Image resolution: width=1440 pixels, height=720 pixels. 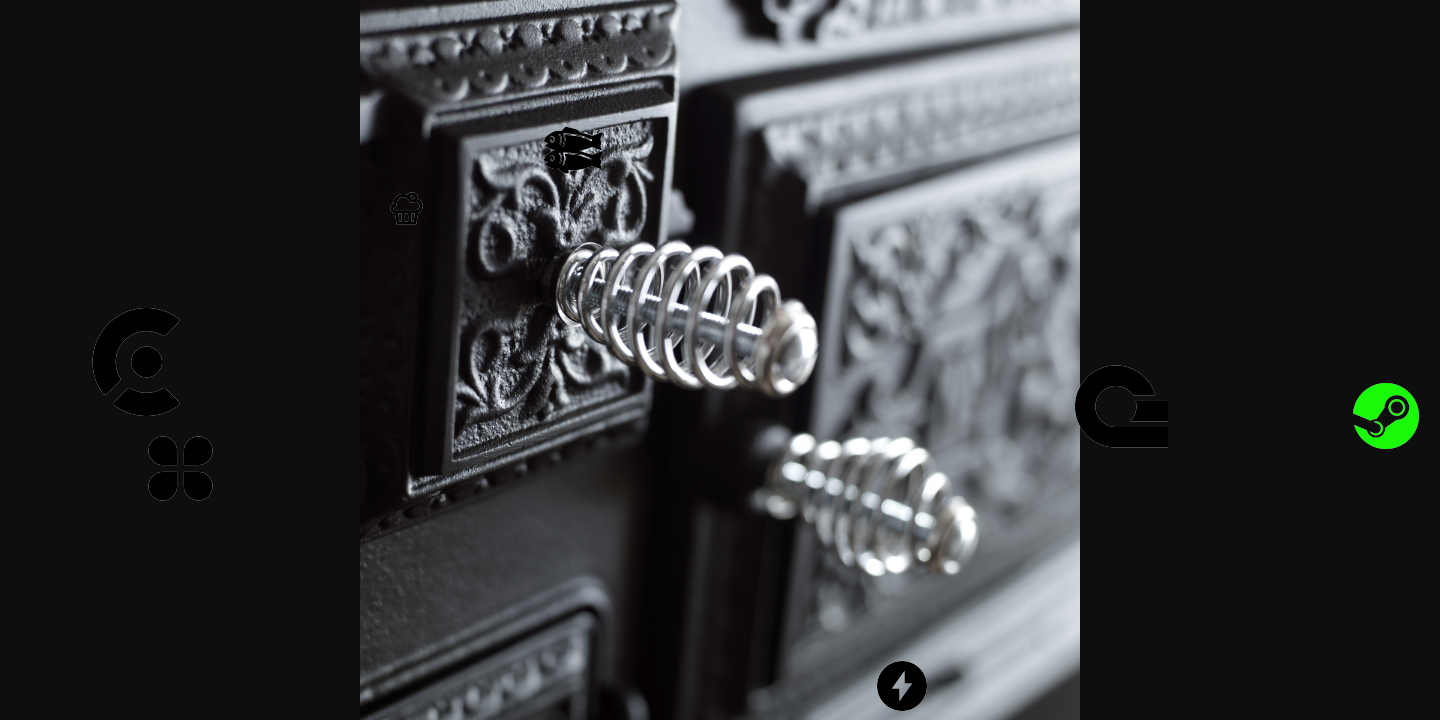 What do you see at coordinates (1386, 416) in the screenshot?
I see `open Steam gaming platform` at bounding box center [1386, 416].